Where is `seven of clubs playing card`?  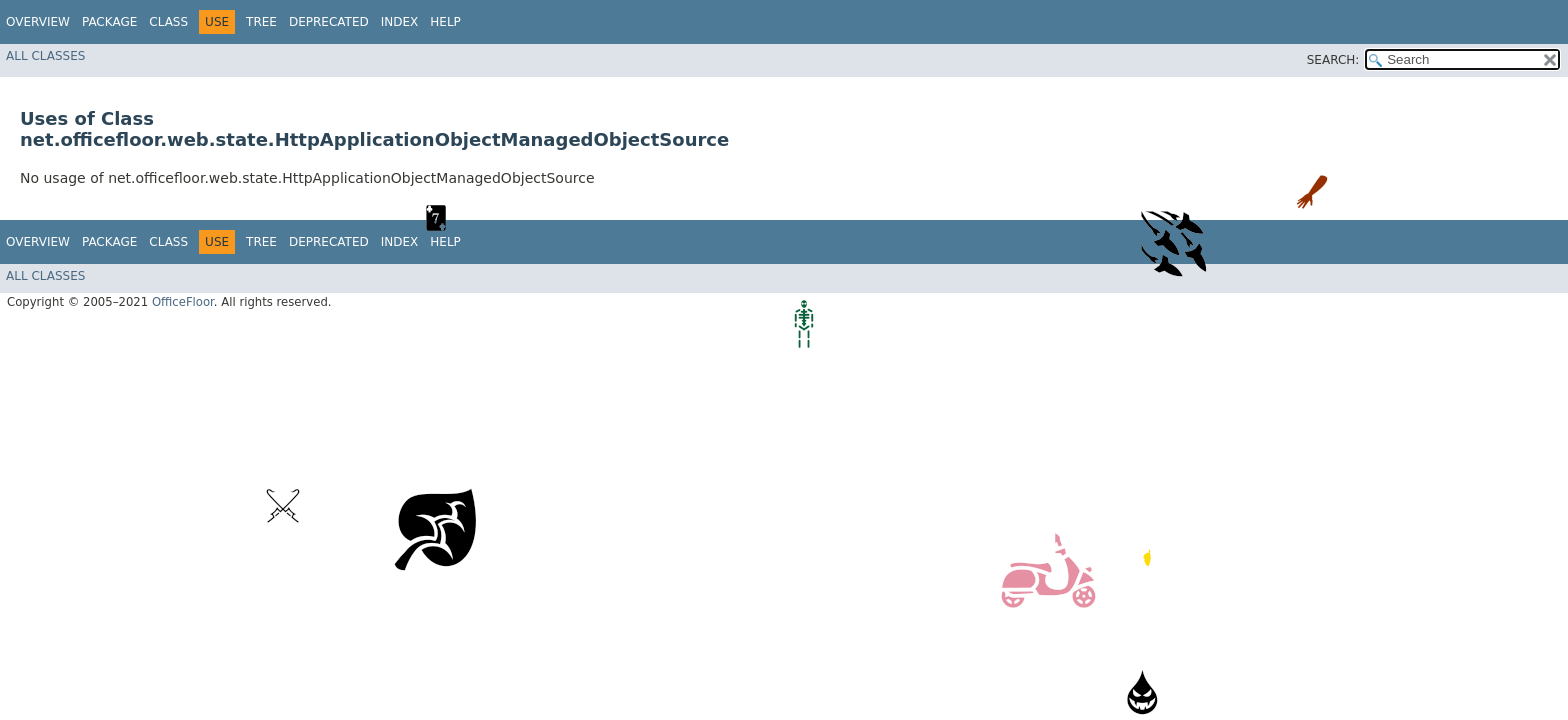 seven of clubs playing card is located at coordinates (436, 218).